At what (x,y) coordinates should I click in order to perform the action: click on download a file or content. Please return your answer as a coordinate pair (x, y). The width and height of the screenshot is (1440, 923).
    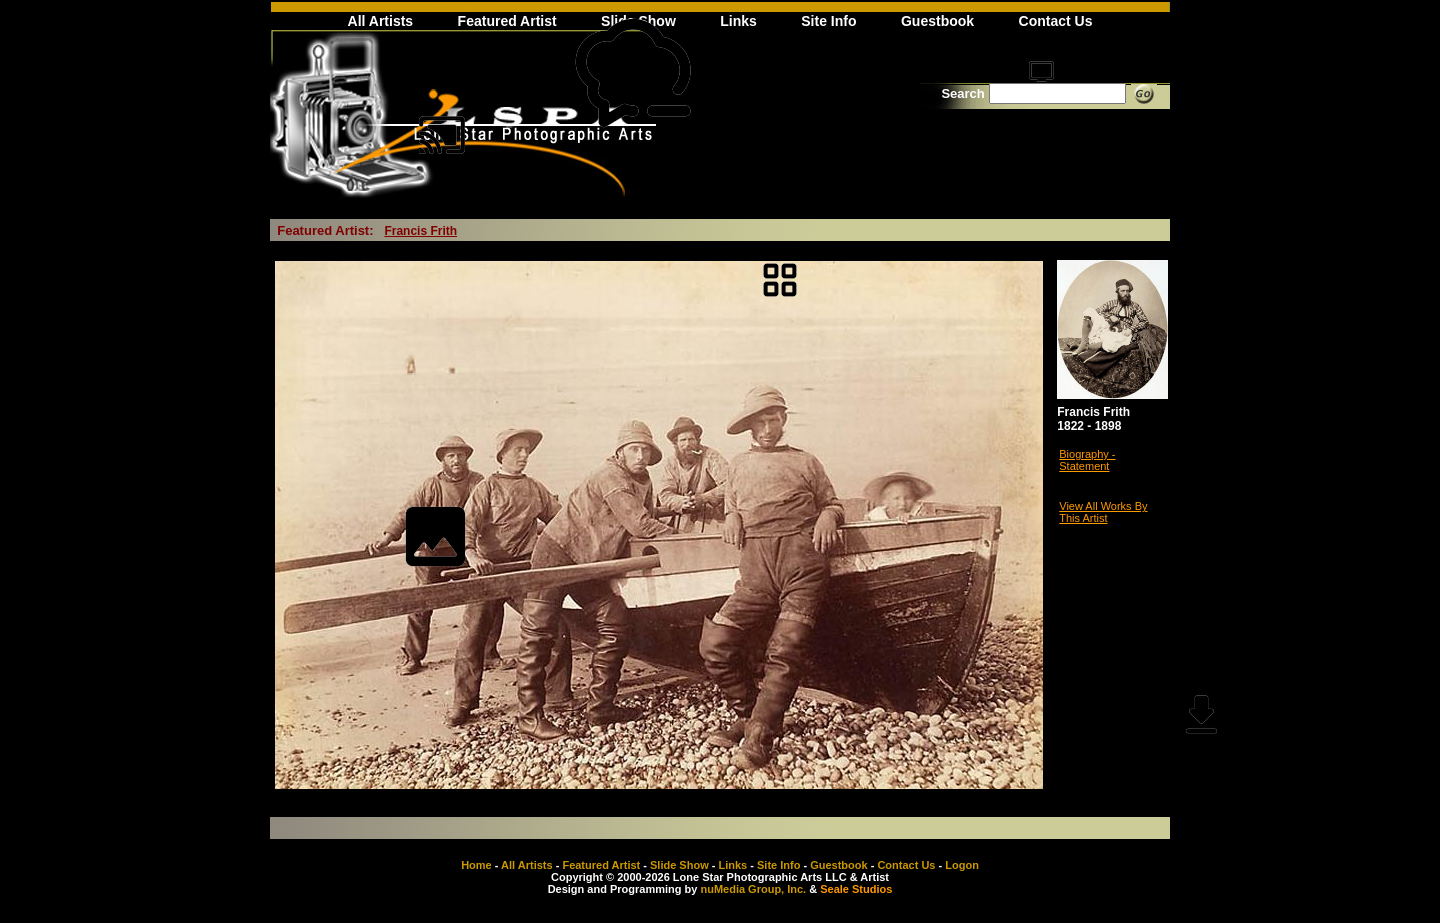
    Looking at the image, I should click on (1201, 715).